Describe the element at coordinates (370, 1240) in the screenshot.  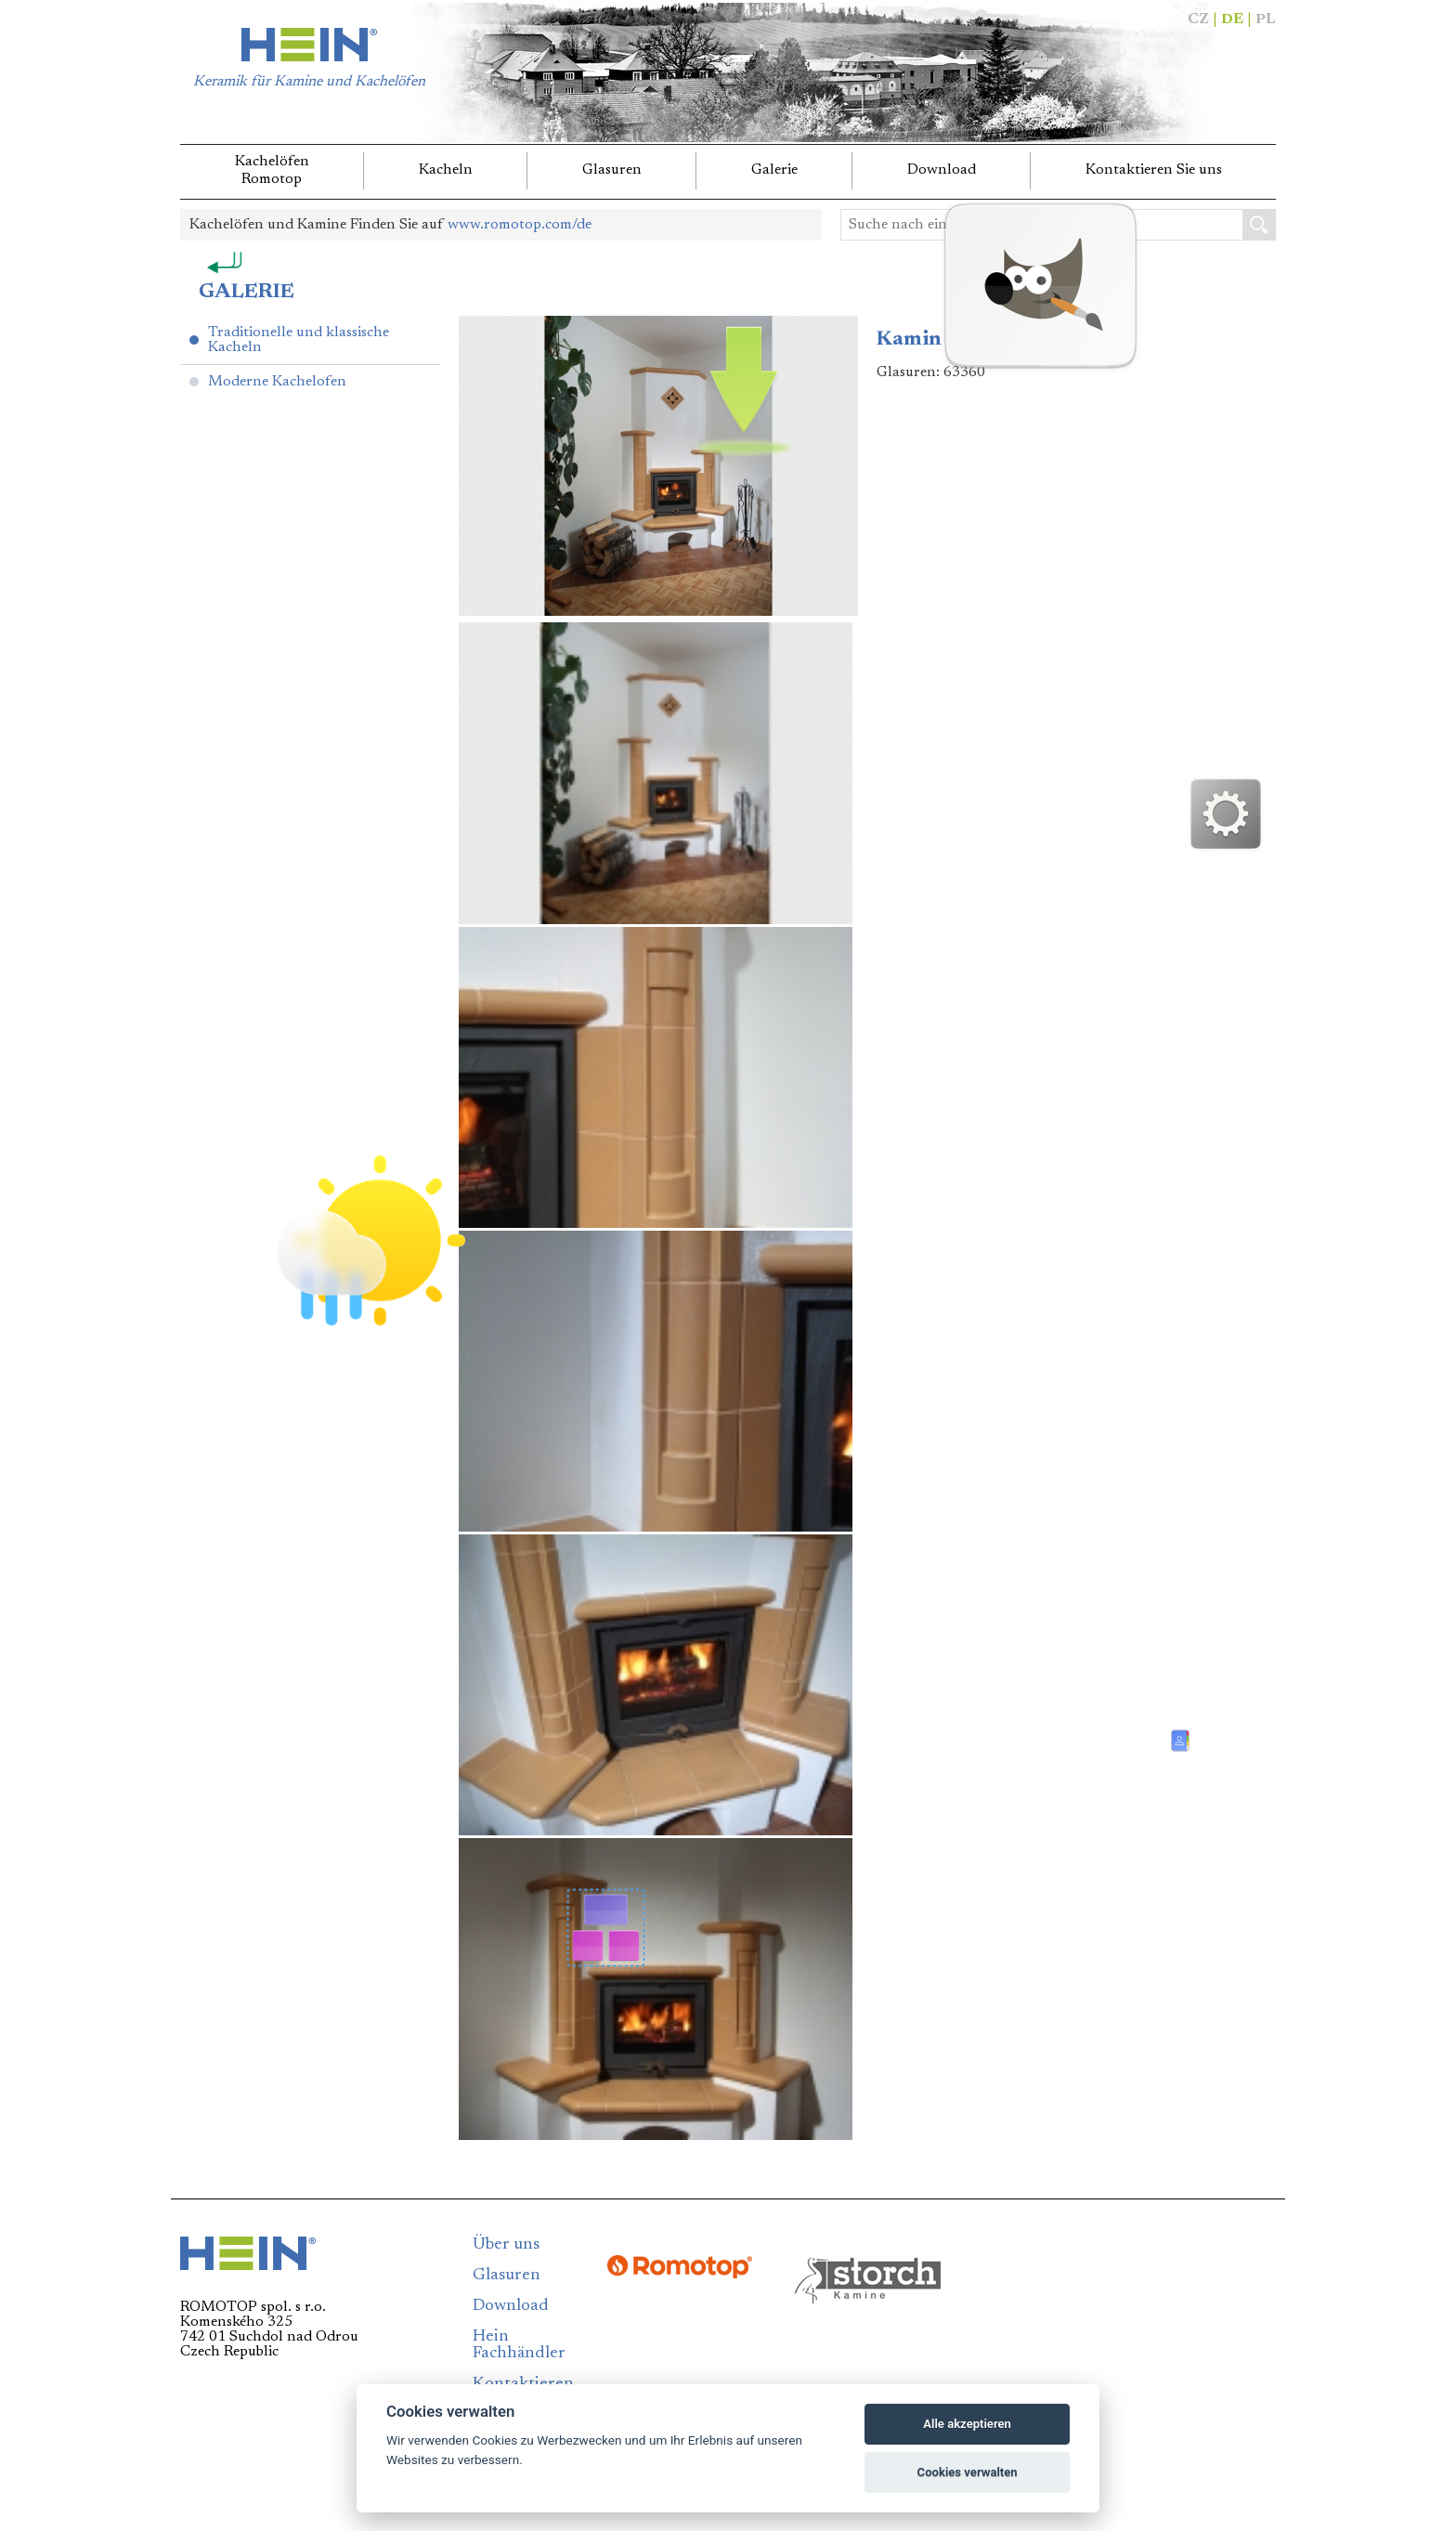
I see `indicates rainy weather with daytime sun breaks` at that location.